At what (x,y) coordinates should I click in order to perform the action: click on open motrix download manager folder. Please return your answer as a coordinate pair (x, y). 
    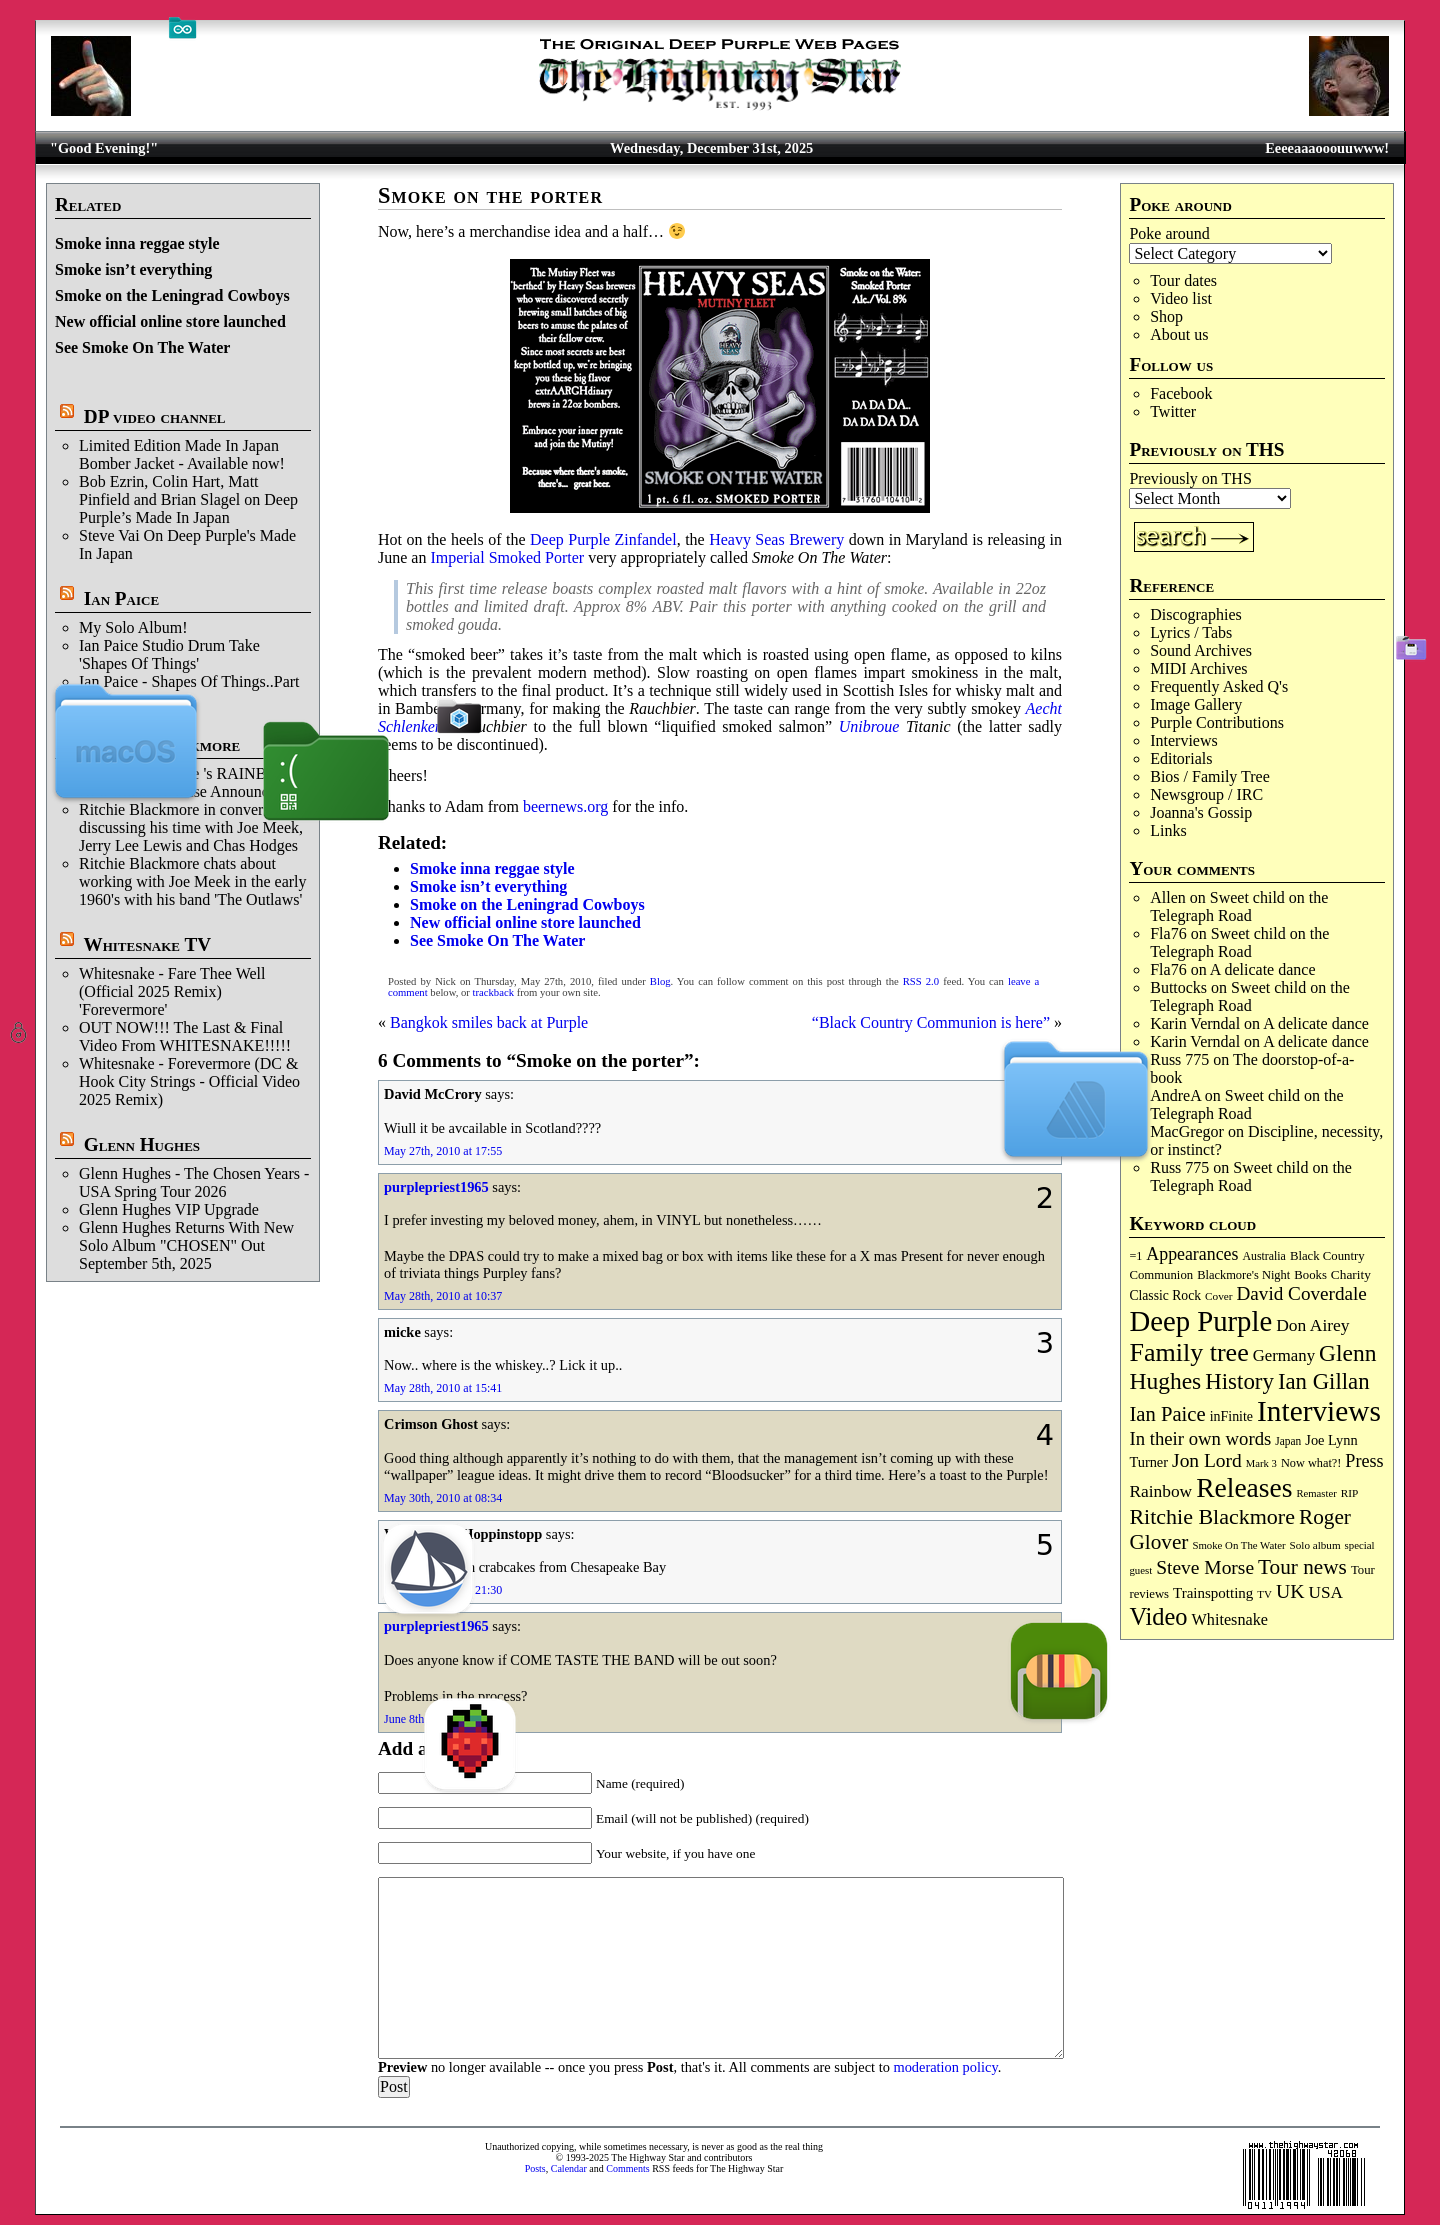
    Looking at the image, I should click on (1411, 649).